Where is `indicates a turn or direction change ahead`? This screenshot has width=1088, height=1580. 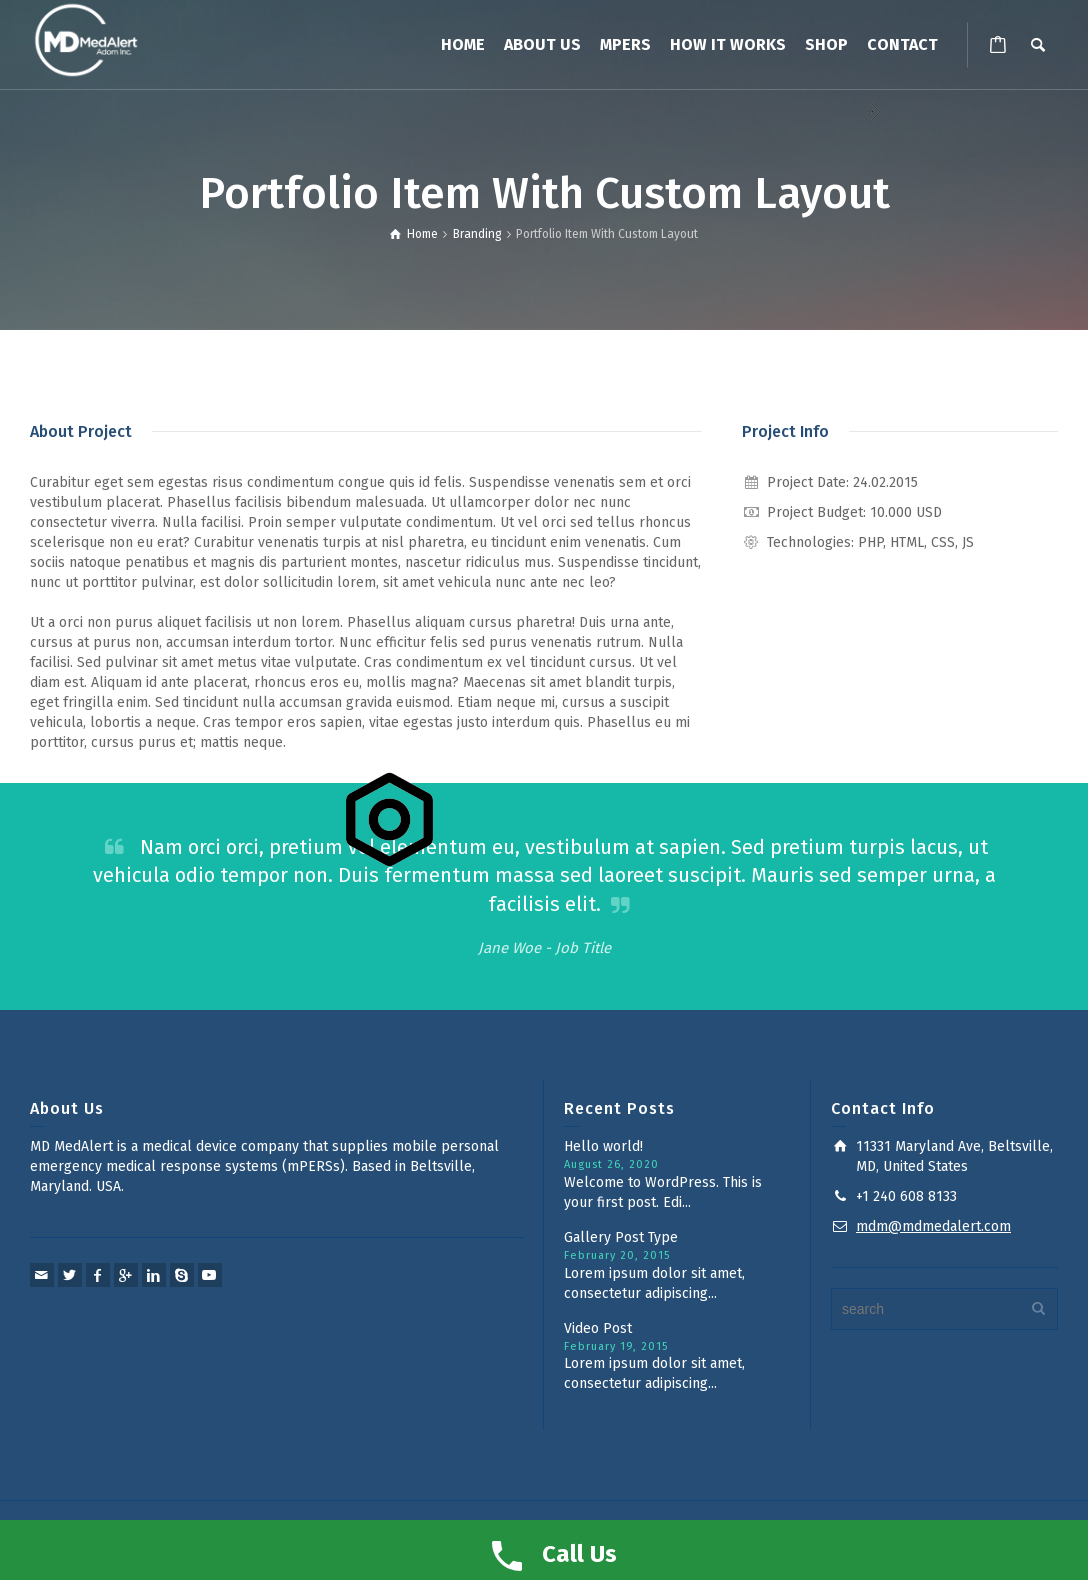
indicates a turn or direction change ahead is located at coordinates (870, 112).